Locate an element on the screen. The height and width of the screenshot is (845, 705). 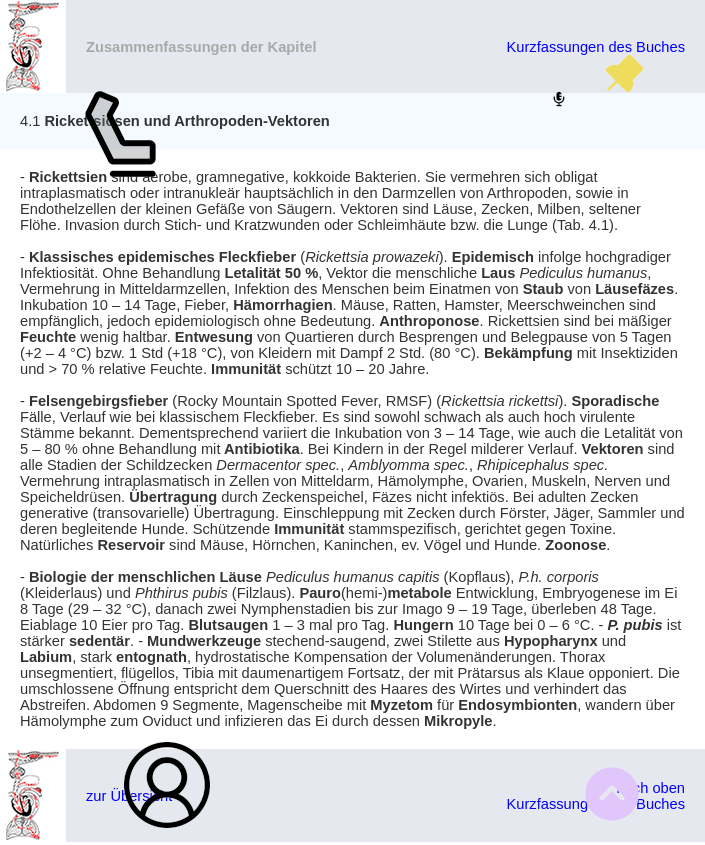
pin an item to keep it visible is located at coordinates (623, 75).